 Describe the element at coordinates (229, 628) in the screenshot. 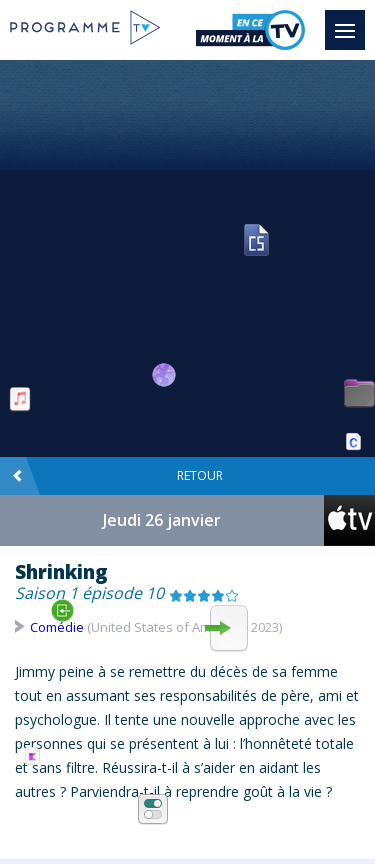

I see `import a document or file` at that location.